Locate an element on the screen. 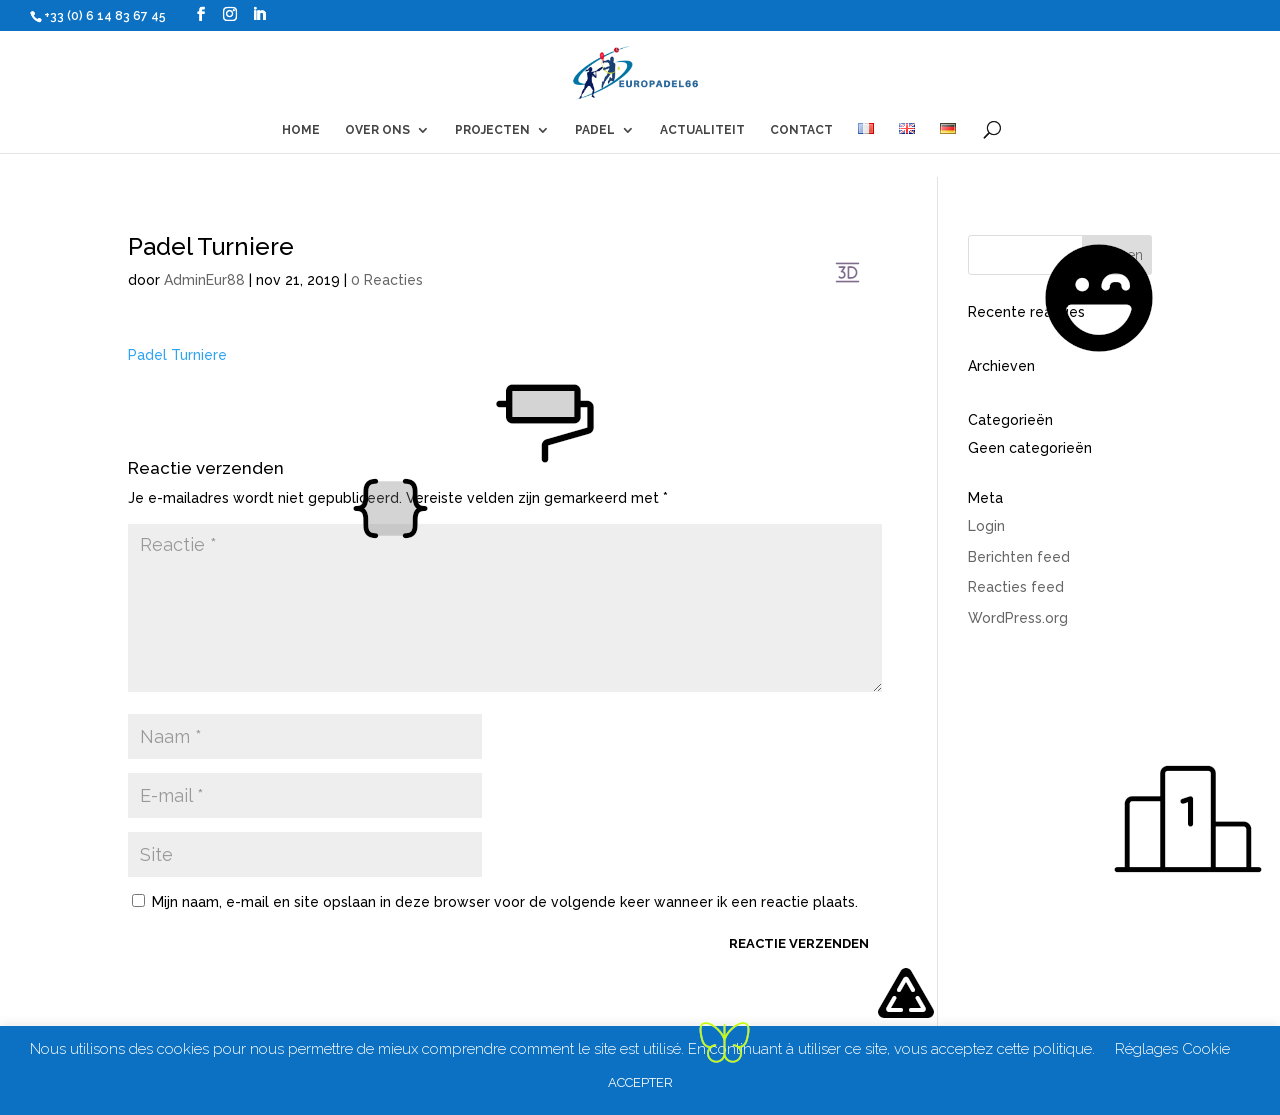  view leaderboard rankings is located at coordinates (1188, 819).